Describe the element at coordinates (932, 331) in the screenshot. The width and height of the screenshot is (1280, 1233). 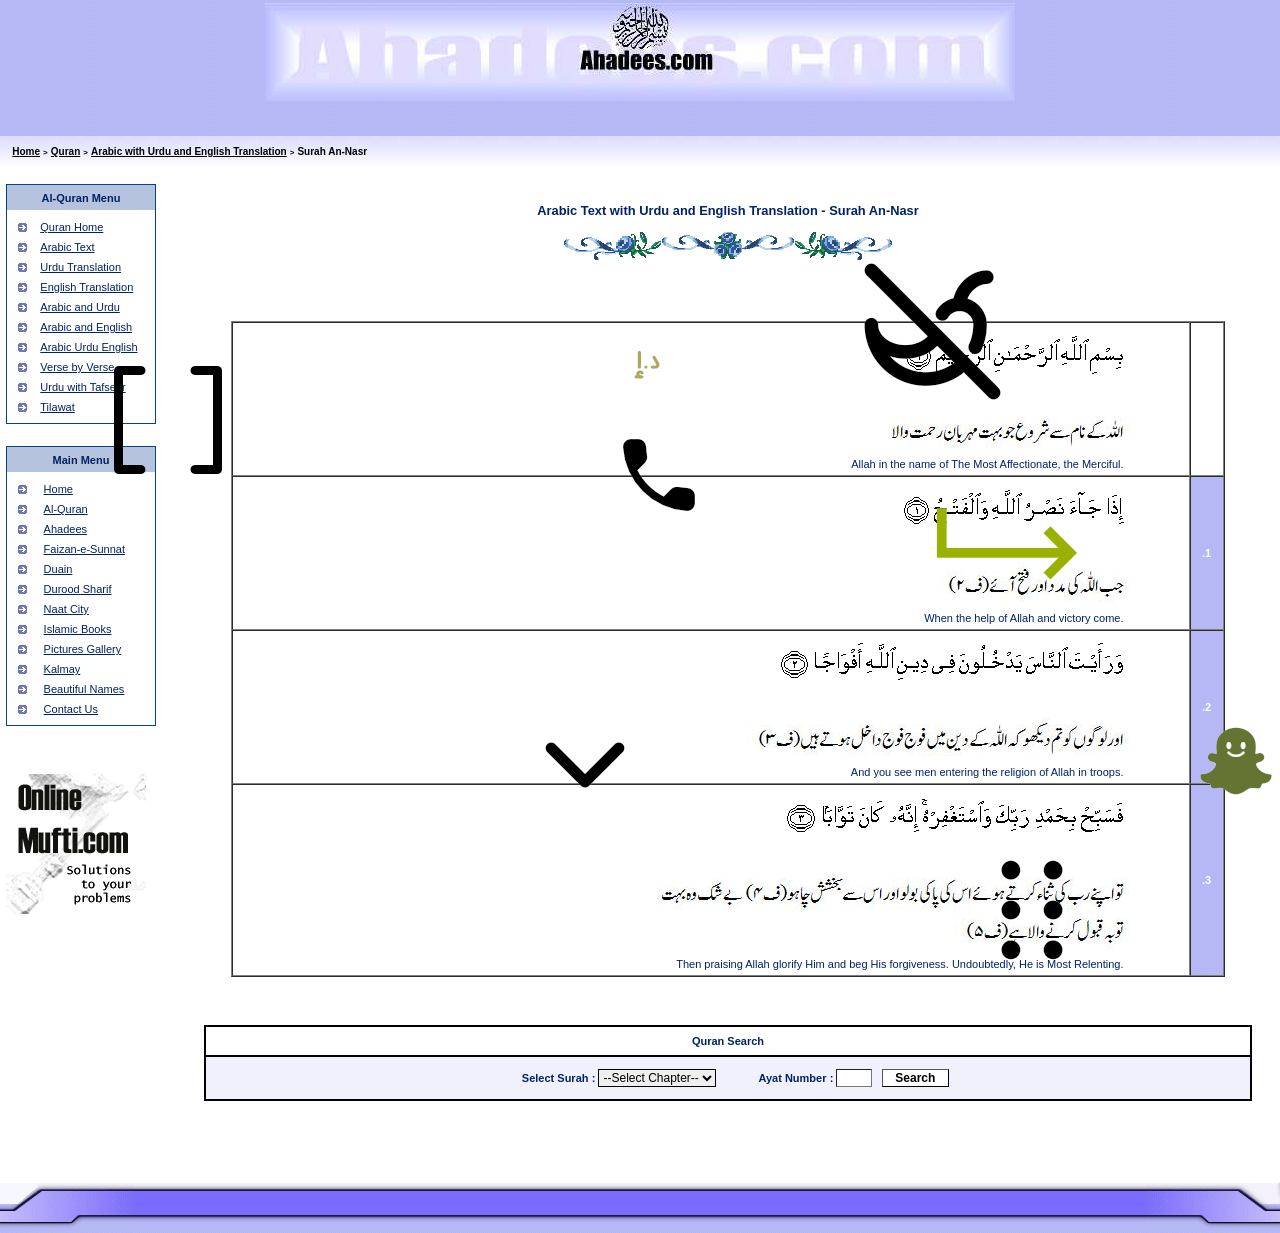
I see `disable spicy food filter` at that location.